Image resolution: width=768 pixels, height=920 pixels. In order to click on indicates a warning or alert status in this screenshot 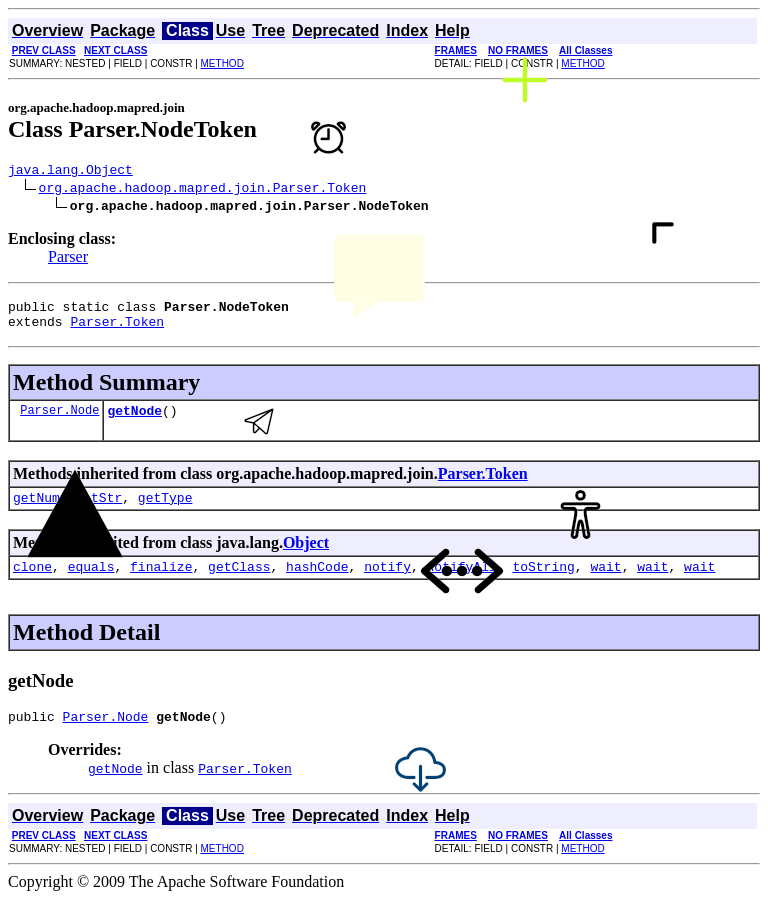, I will do `click(75, 515)`.